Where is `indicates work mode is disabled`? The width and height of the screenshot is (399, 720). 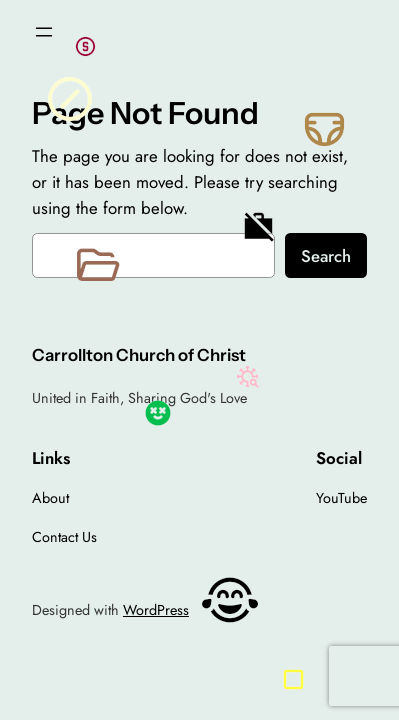
indicates work mode is disabled is located at coordinates (258, 226).